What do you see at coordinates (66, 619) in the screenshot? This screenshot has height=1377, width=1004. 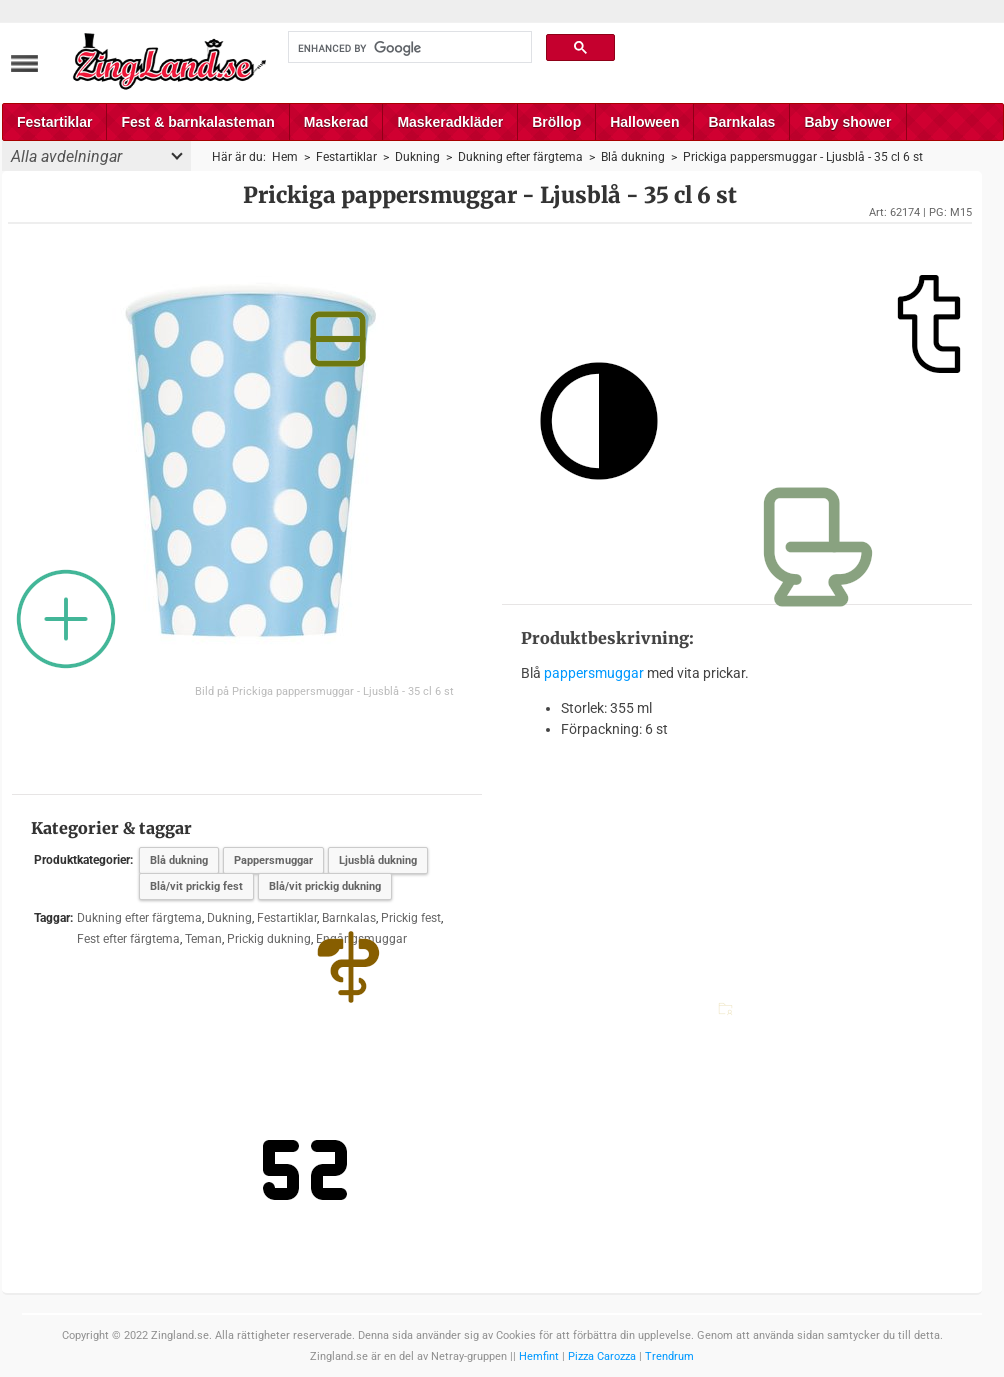 I see `add a new item` at bounding box center [66, 619].